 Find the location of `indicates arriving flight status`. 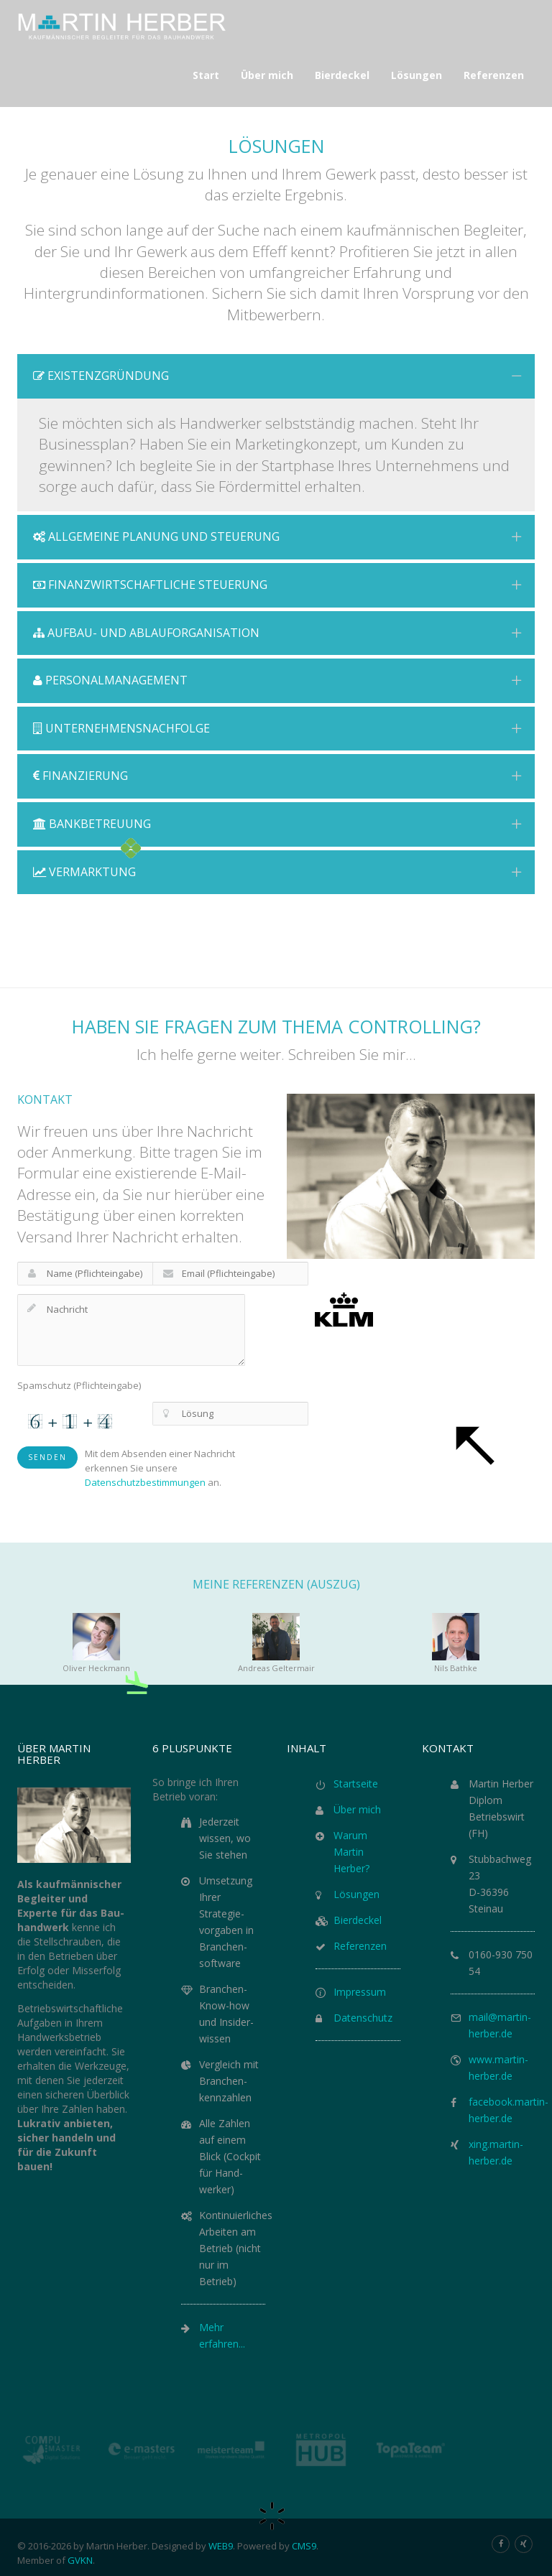

indicates arriving flight status is located at coordinates (137, 1683).